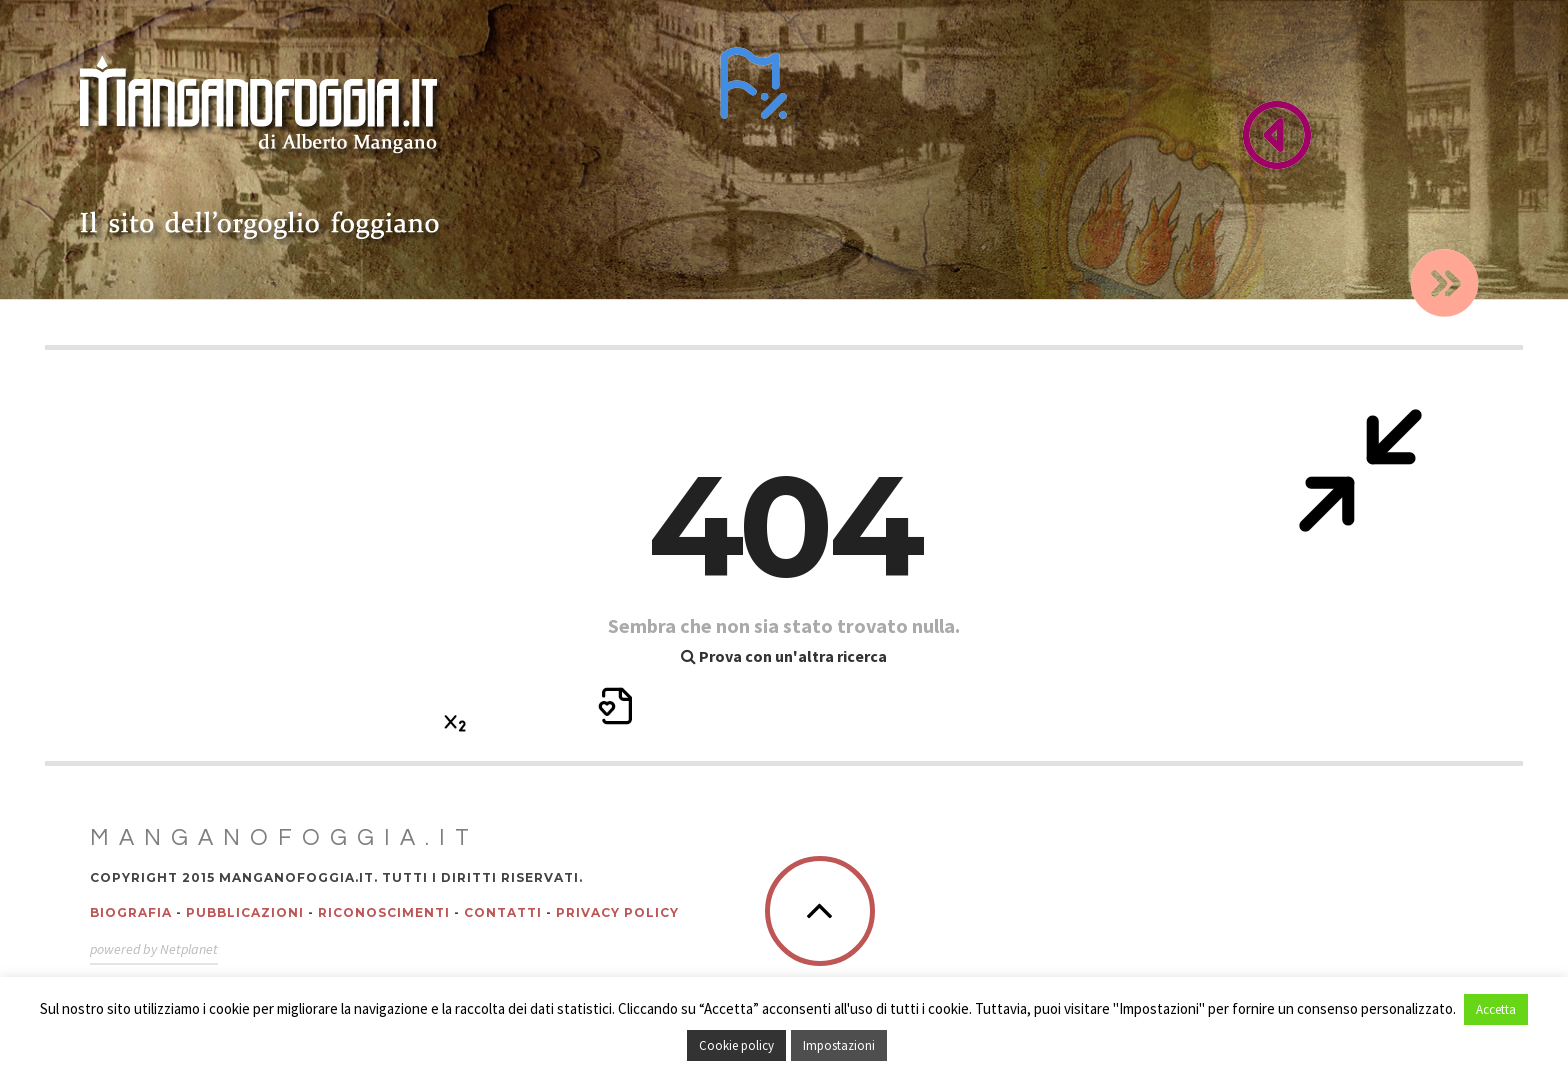  I want to click on minimize or collapse the current window, so click(1360, 470).